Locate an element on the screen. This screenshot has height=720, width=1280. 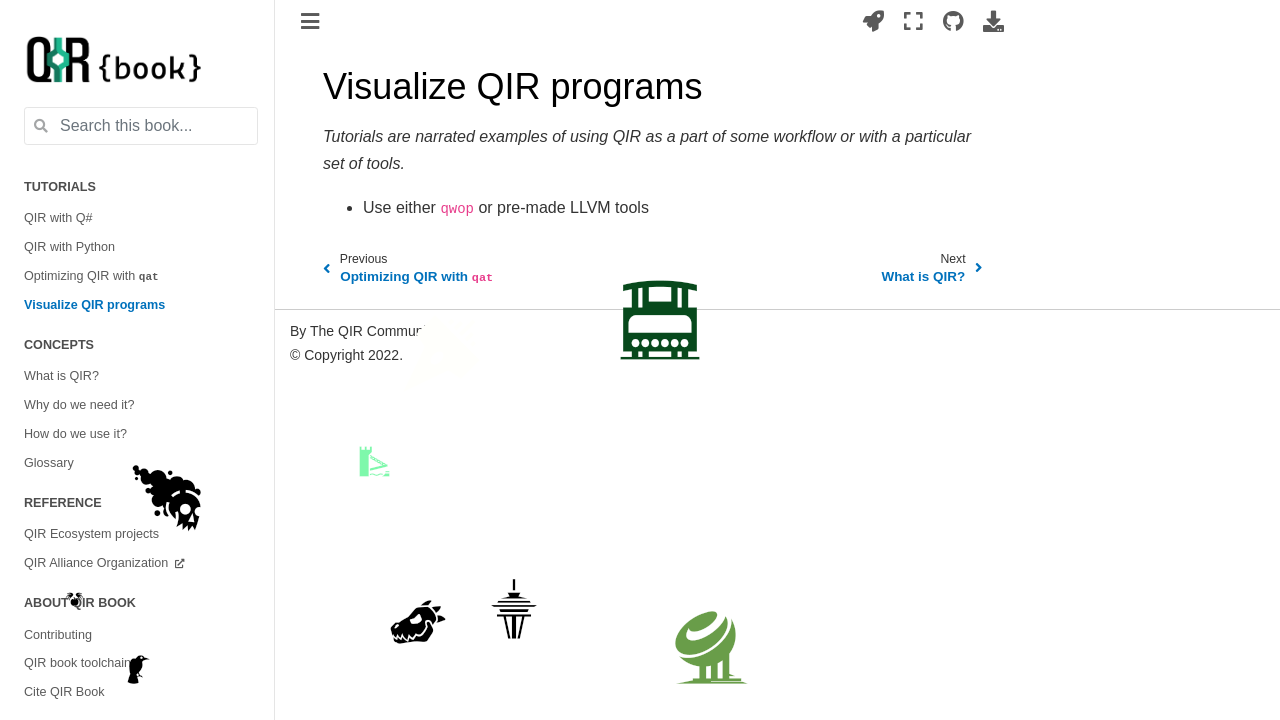
access castle or fortress features in a game is located at coordinates (374, 461).